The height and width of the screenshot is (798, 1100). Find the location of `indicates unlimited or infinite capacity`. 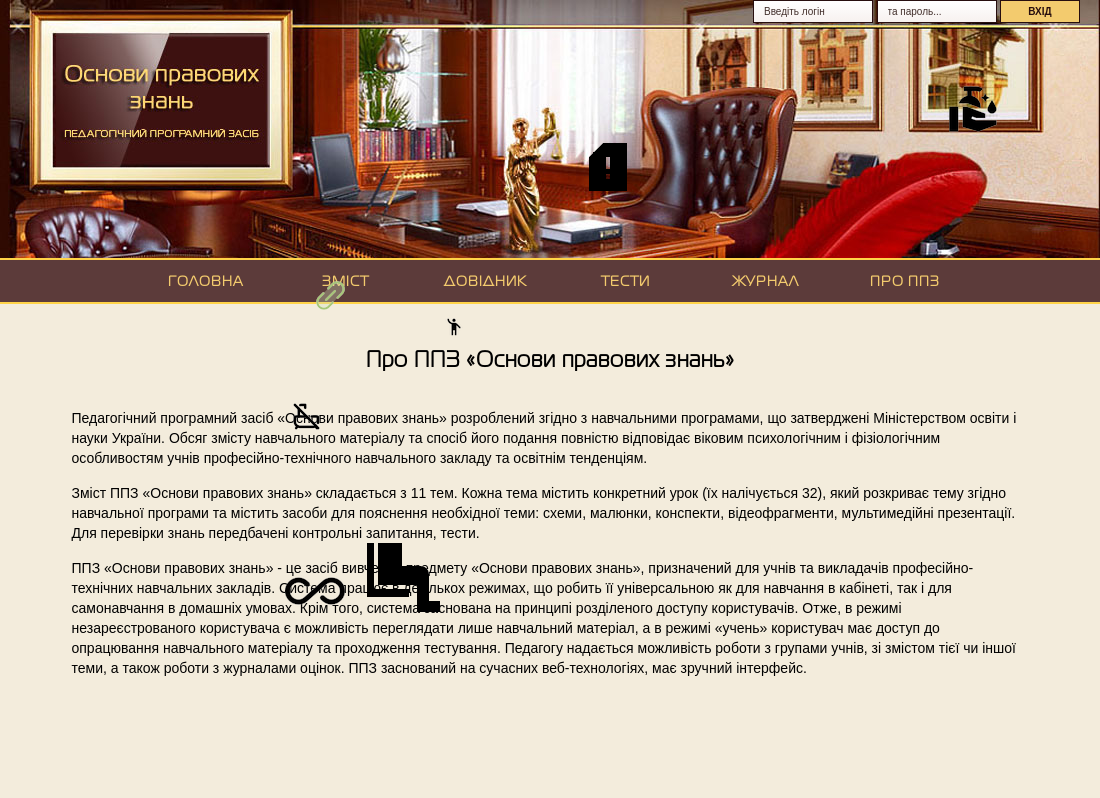

indicates unlimited or infinite capacity is located at coordinates (315, 591).